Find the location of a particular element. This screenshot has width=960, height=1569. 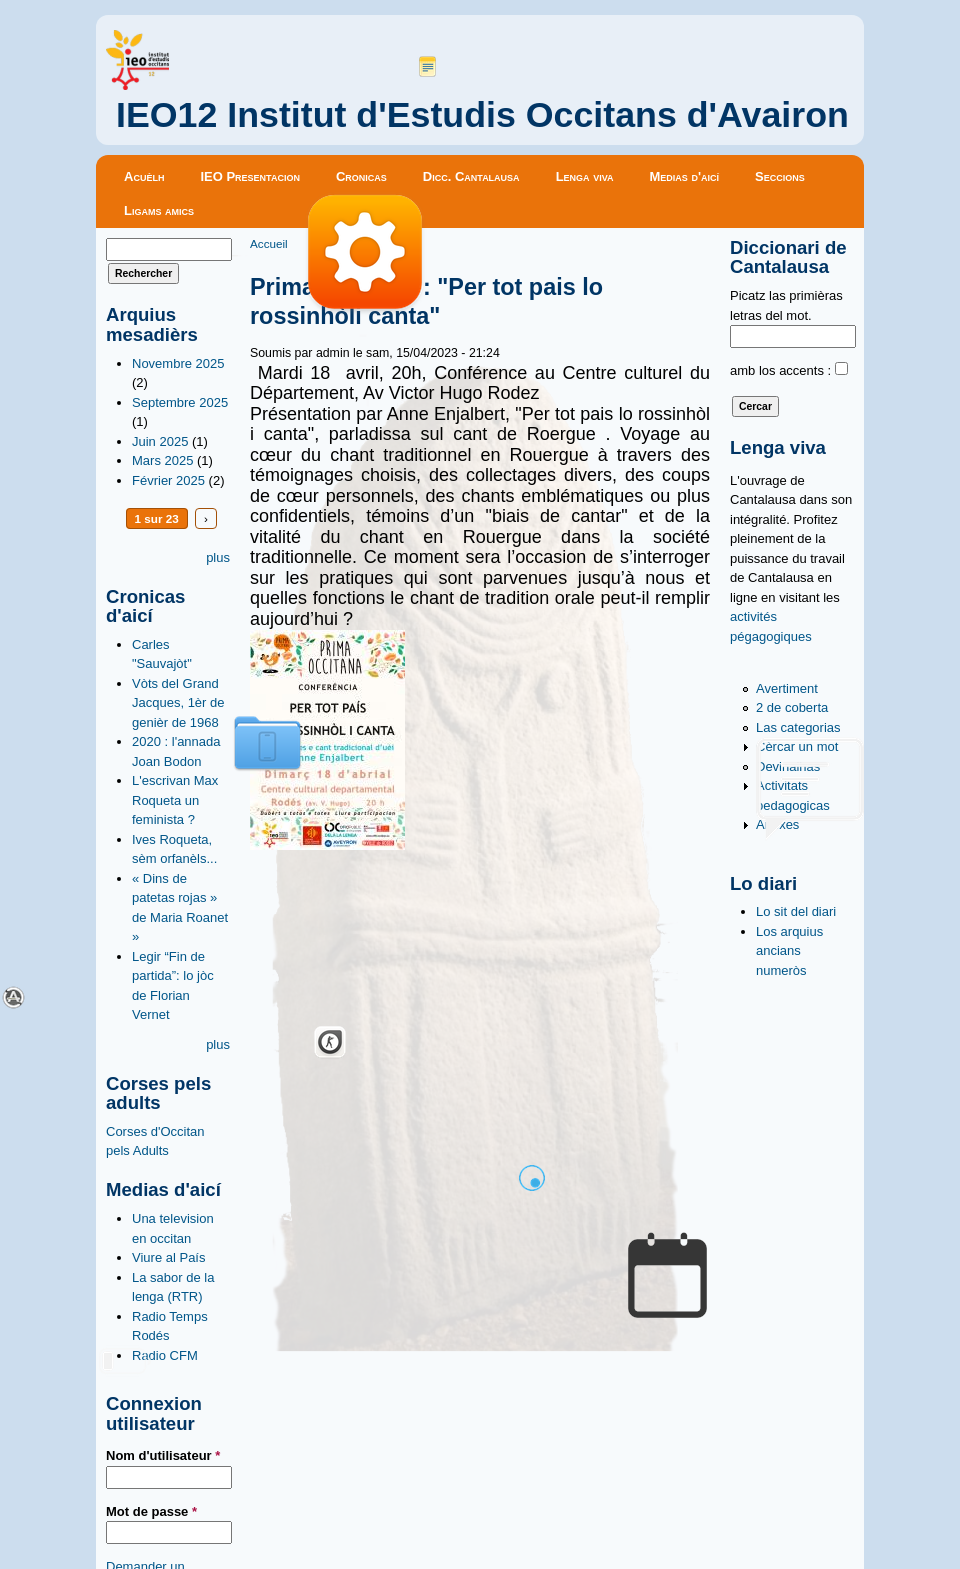

new message notification in quassel irc client is located at coordinates (532, 1178).